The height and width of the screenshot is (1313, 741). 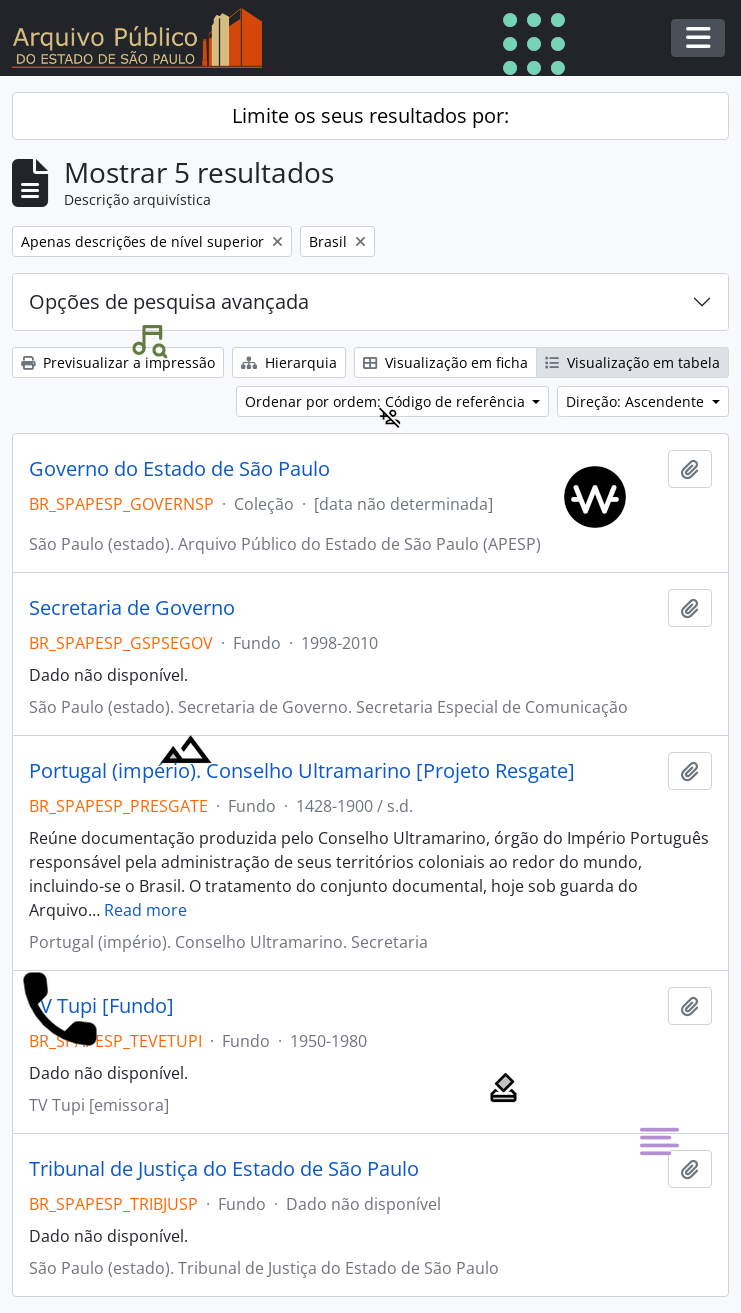 I want to click on search for songs or music, so click(x=149, y=340).